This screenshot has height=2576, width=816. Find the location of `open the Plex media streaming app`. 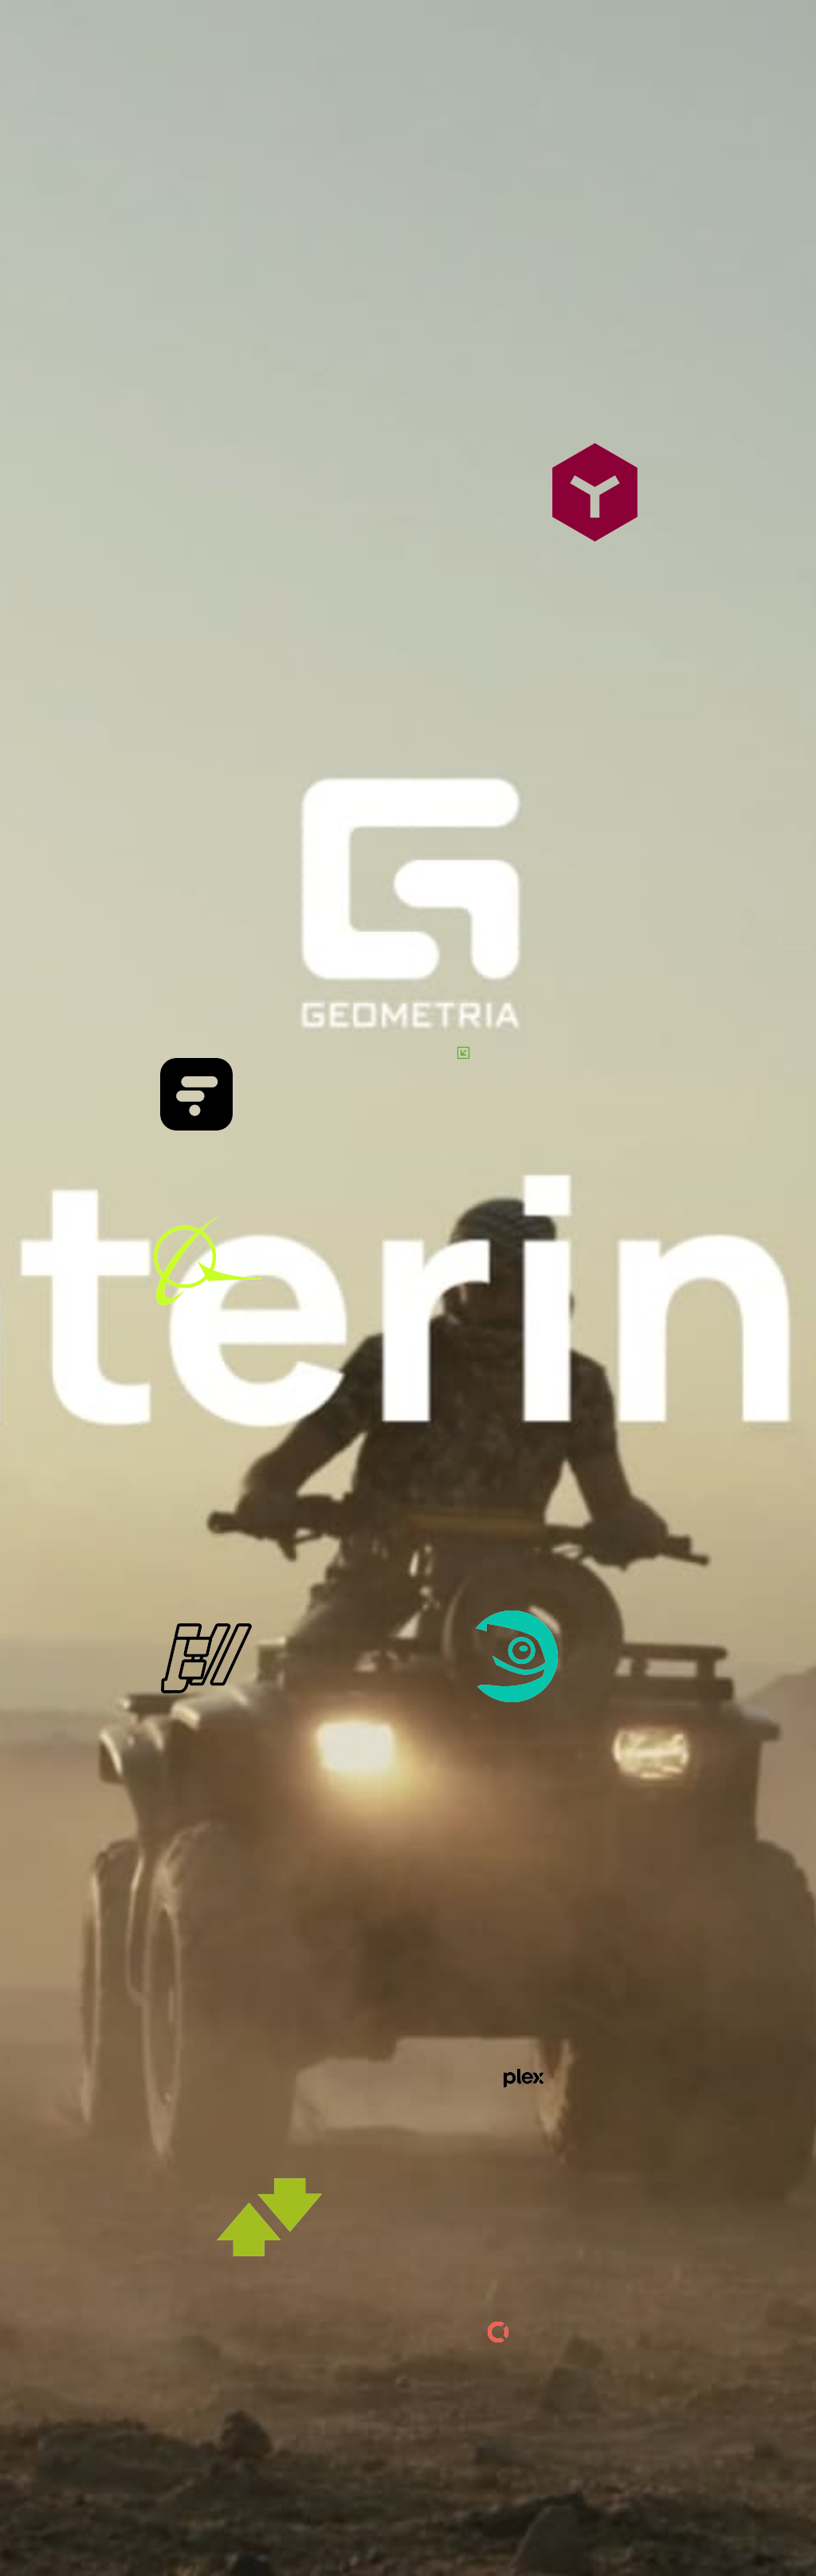

open the Plex media streaming app is located at coordinates (524, 2078).